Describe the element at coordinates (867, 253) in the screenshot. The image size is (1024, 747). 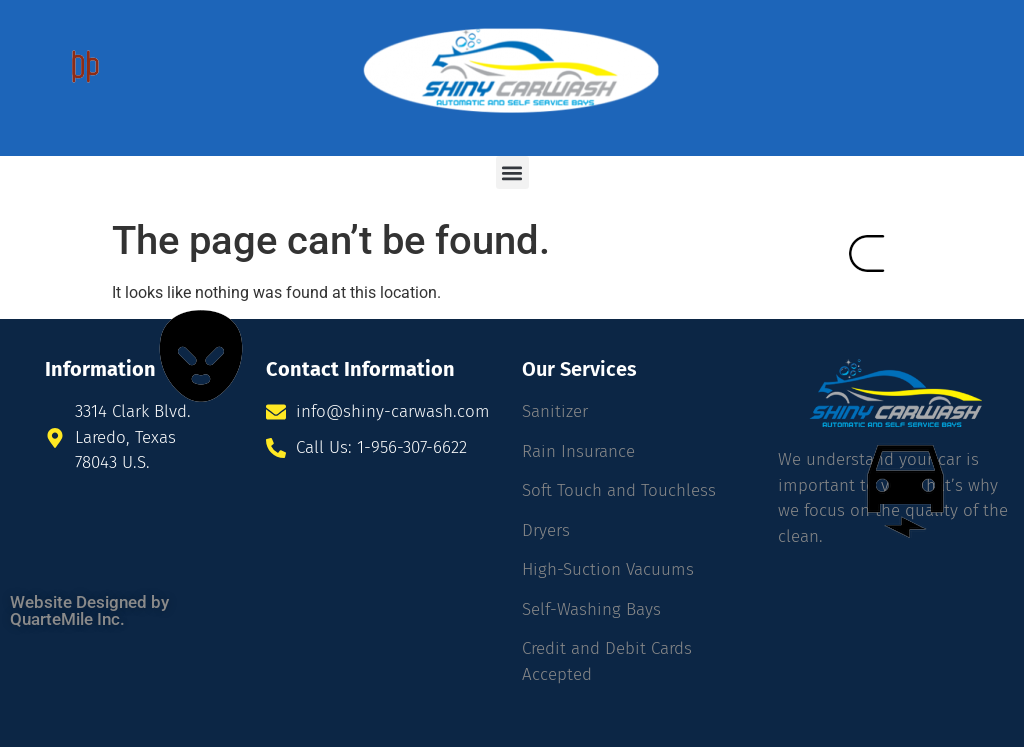
I see `indicates a proper subset relationship in mathematical notation` at that location.